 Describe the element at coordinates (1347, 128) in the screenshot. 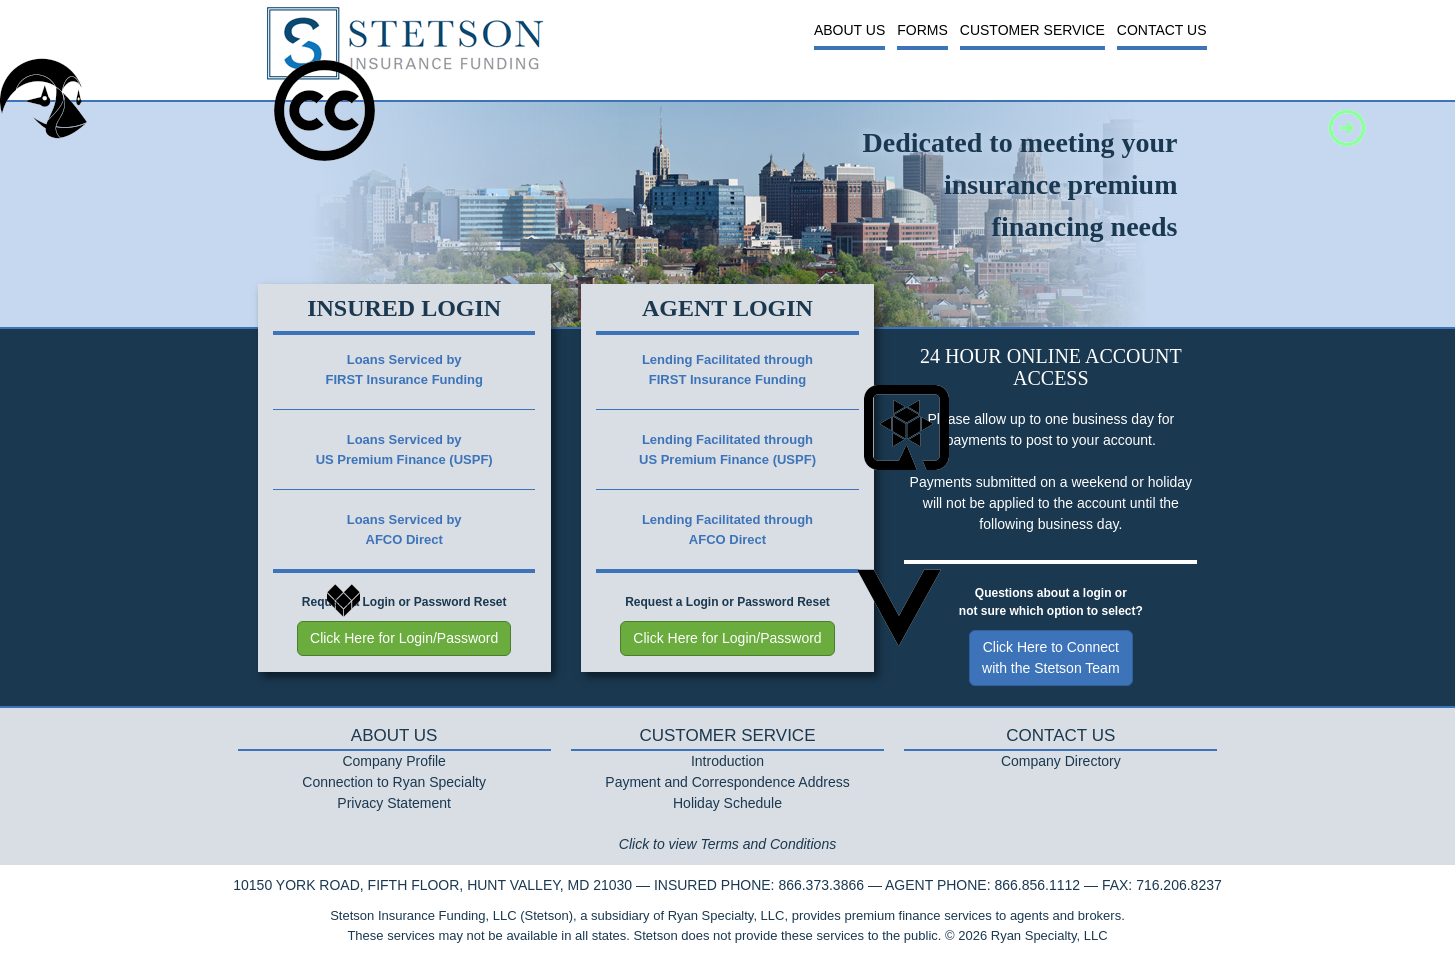

I see `proceed to the next step` at that location.